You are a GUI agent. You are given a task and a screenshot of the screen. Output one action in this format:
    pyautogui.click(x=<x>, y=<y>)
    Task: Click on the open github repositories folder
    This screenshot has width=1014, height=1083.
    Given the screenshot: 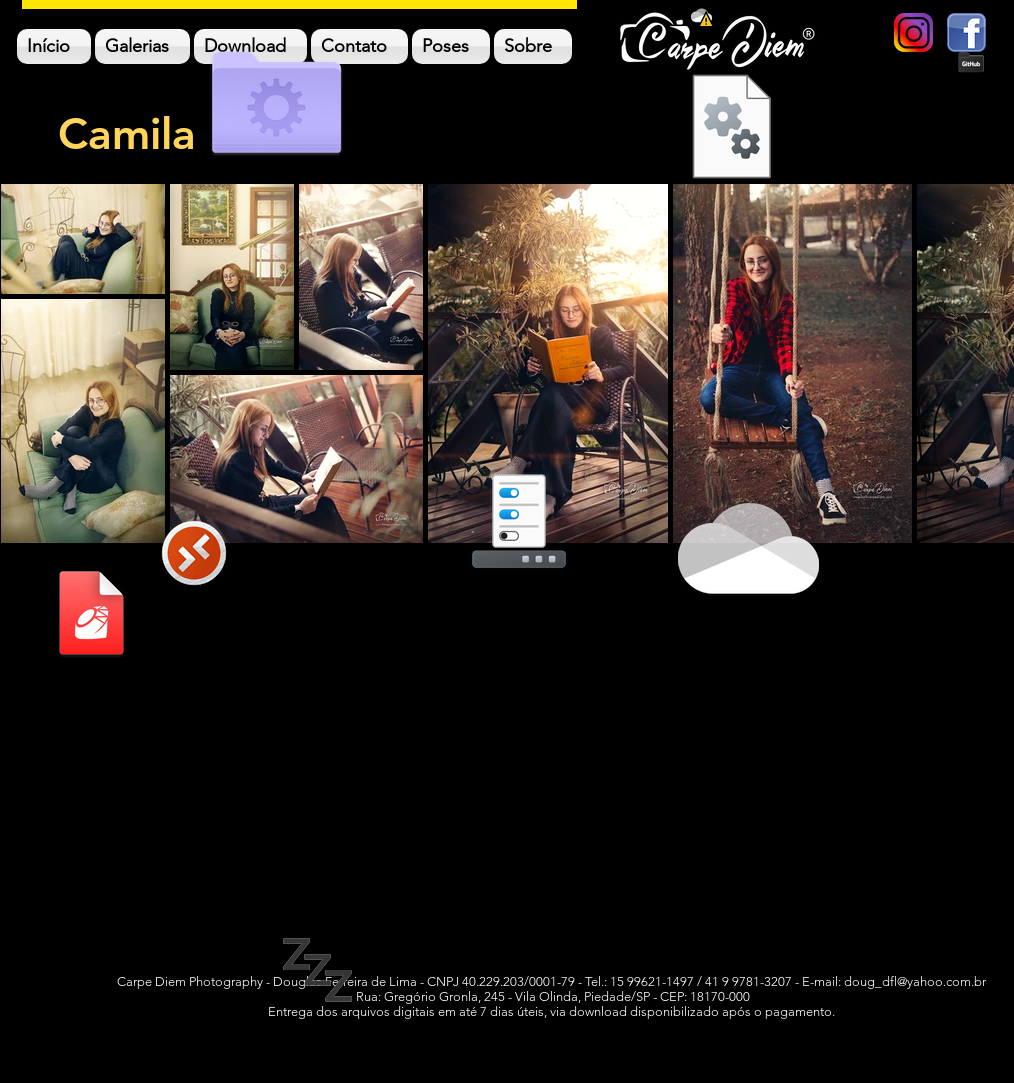 What is the action you would take?
    pyautogui.click(x=971, y=63)
    